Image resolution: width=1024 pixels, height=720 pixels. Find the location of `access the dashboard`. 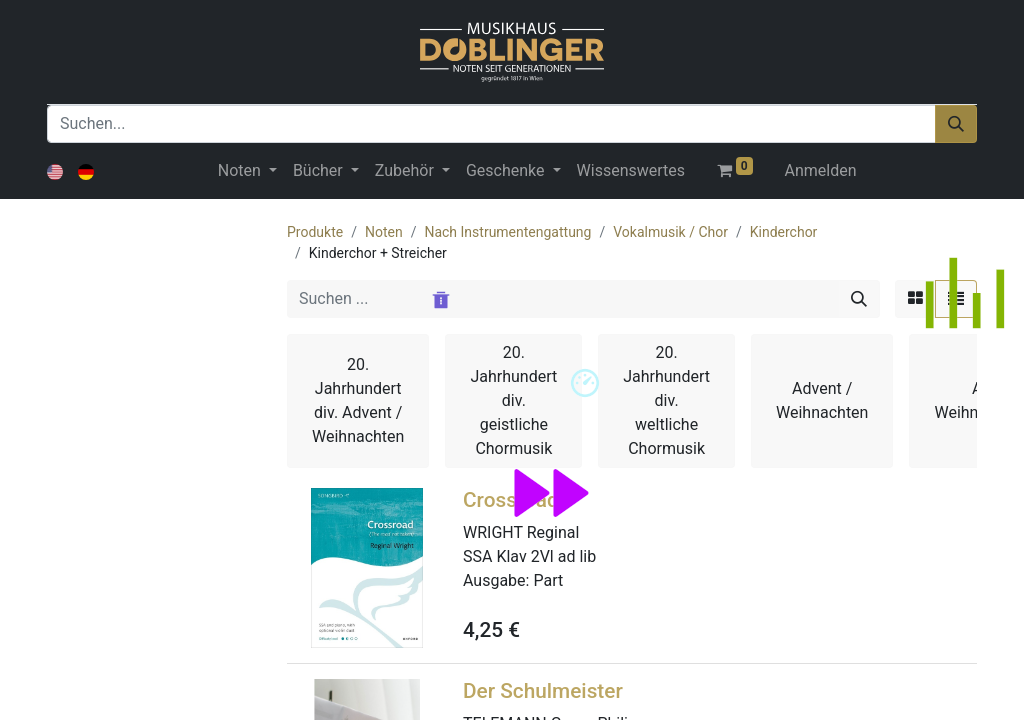

access the dashboard is located at coordinates (585, 383).